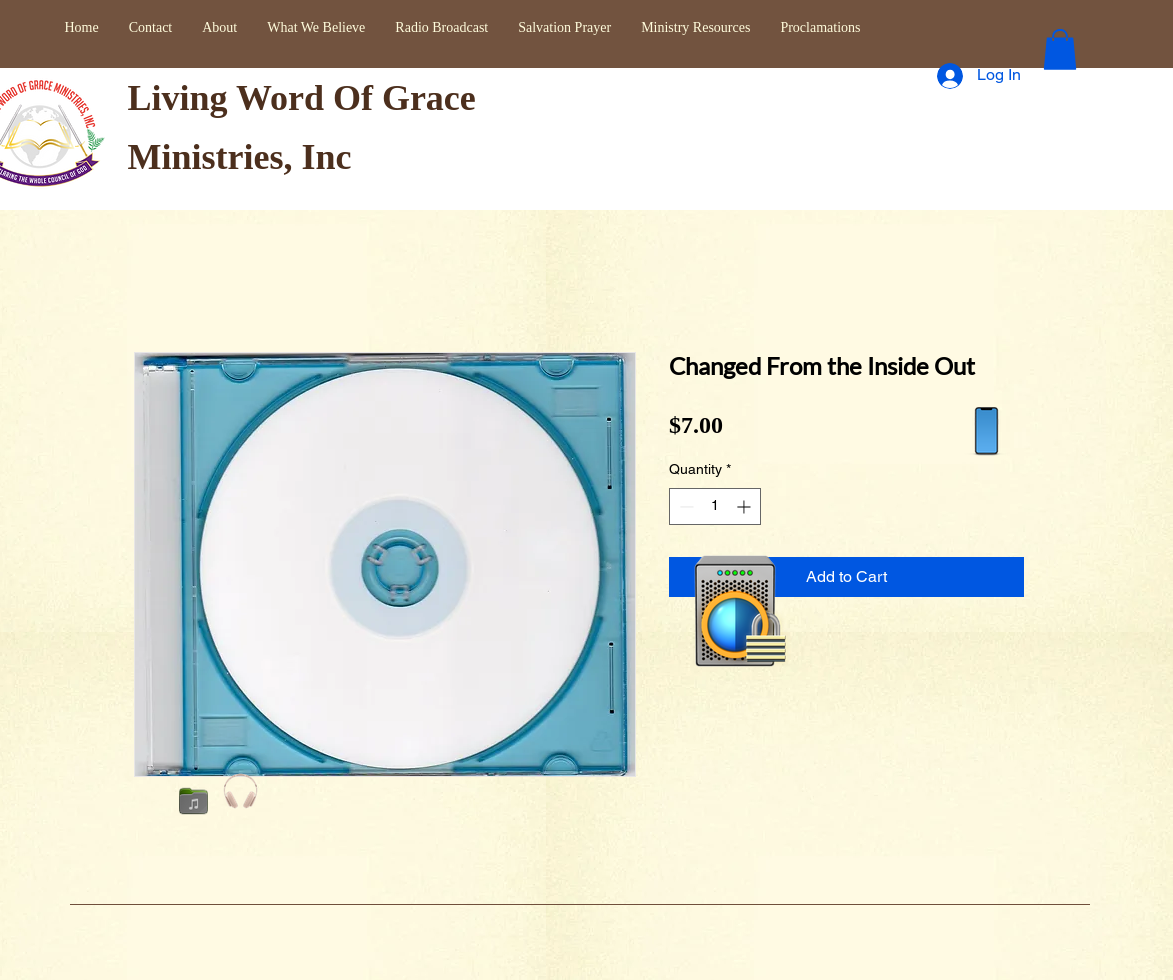  What do you see at coordinates (193, 800) in the screenshot?
I see `open your music folder` at bounding box center [193, 800].